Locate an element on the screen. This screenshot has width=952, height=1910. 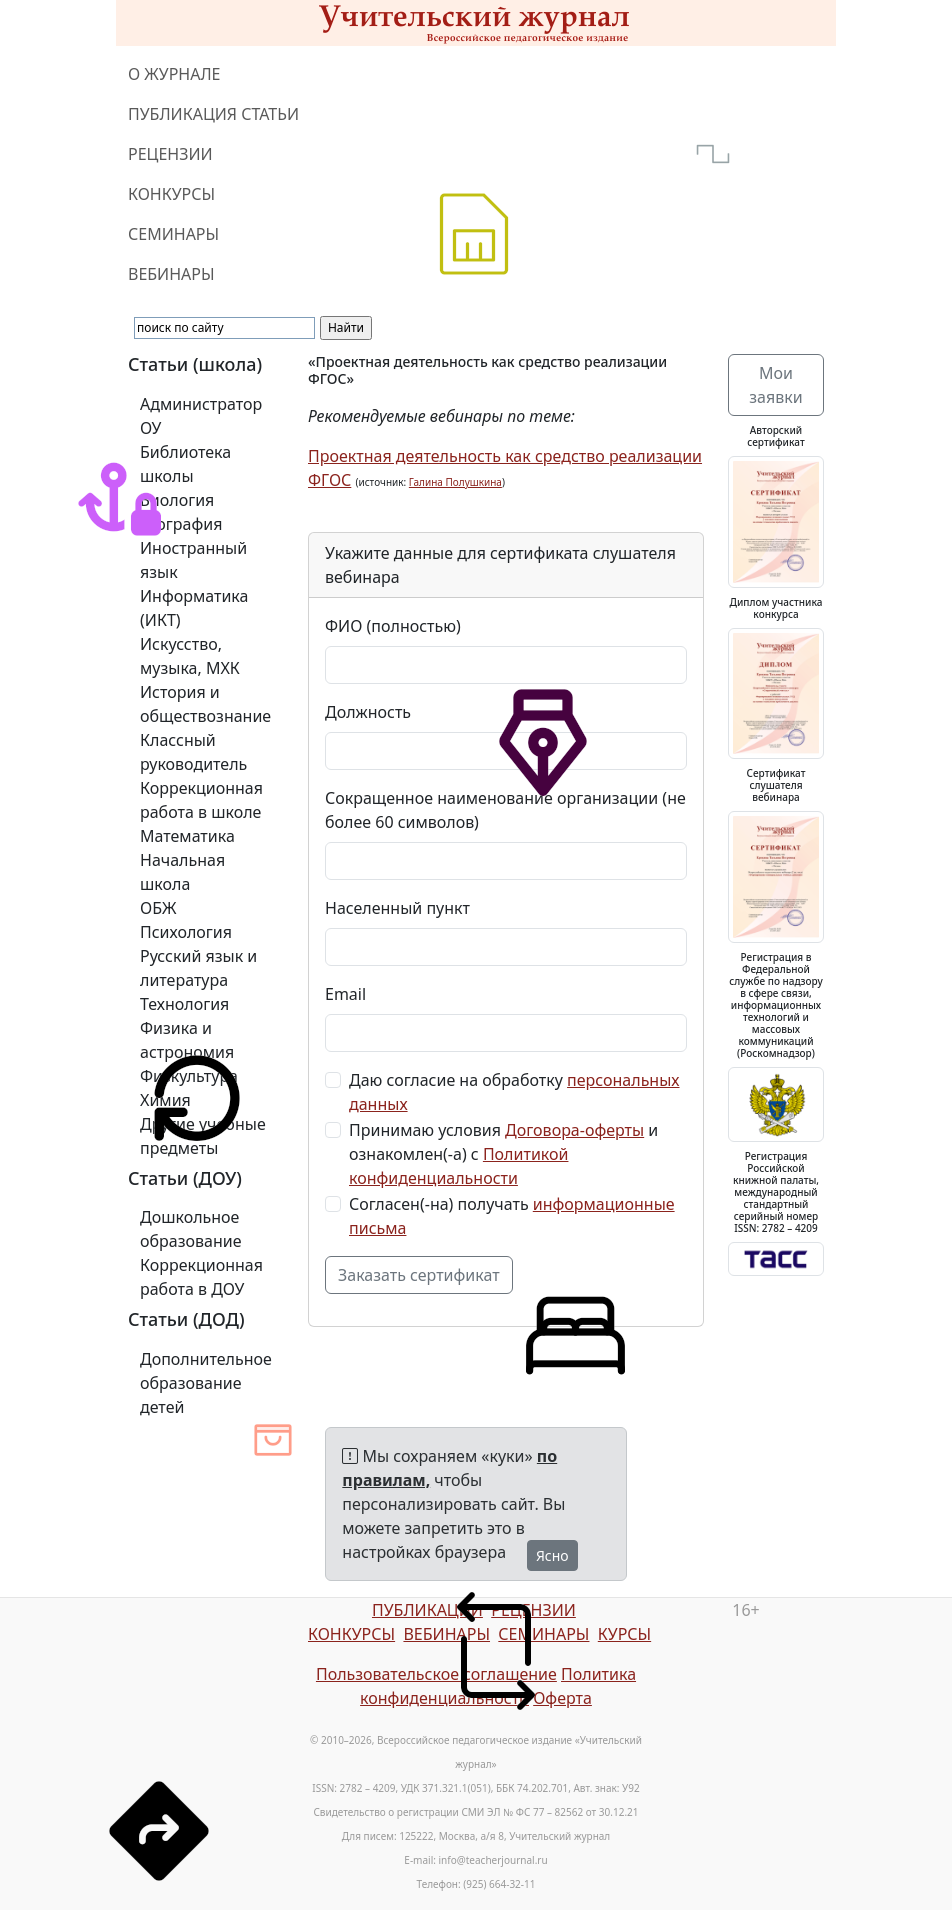
toggle square wave audio signal is located at coordinates (713, 154).